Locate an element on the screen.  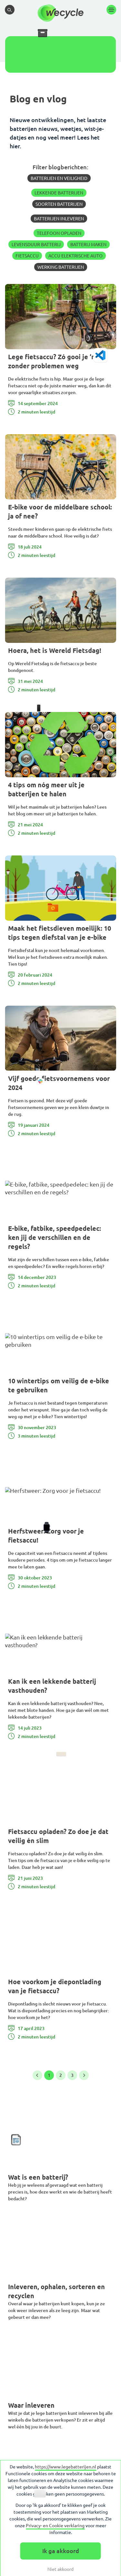
open android oreo system folder is located at coordinates (53, 908).